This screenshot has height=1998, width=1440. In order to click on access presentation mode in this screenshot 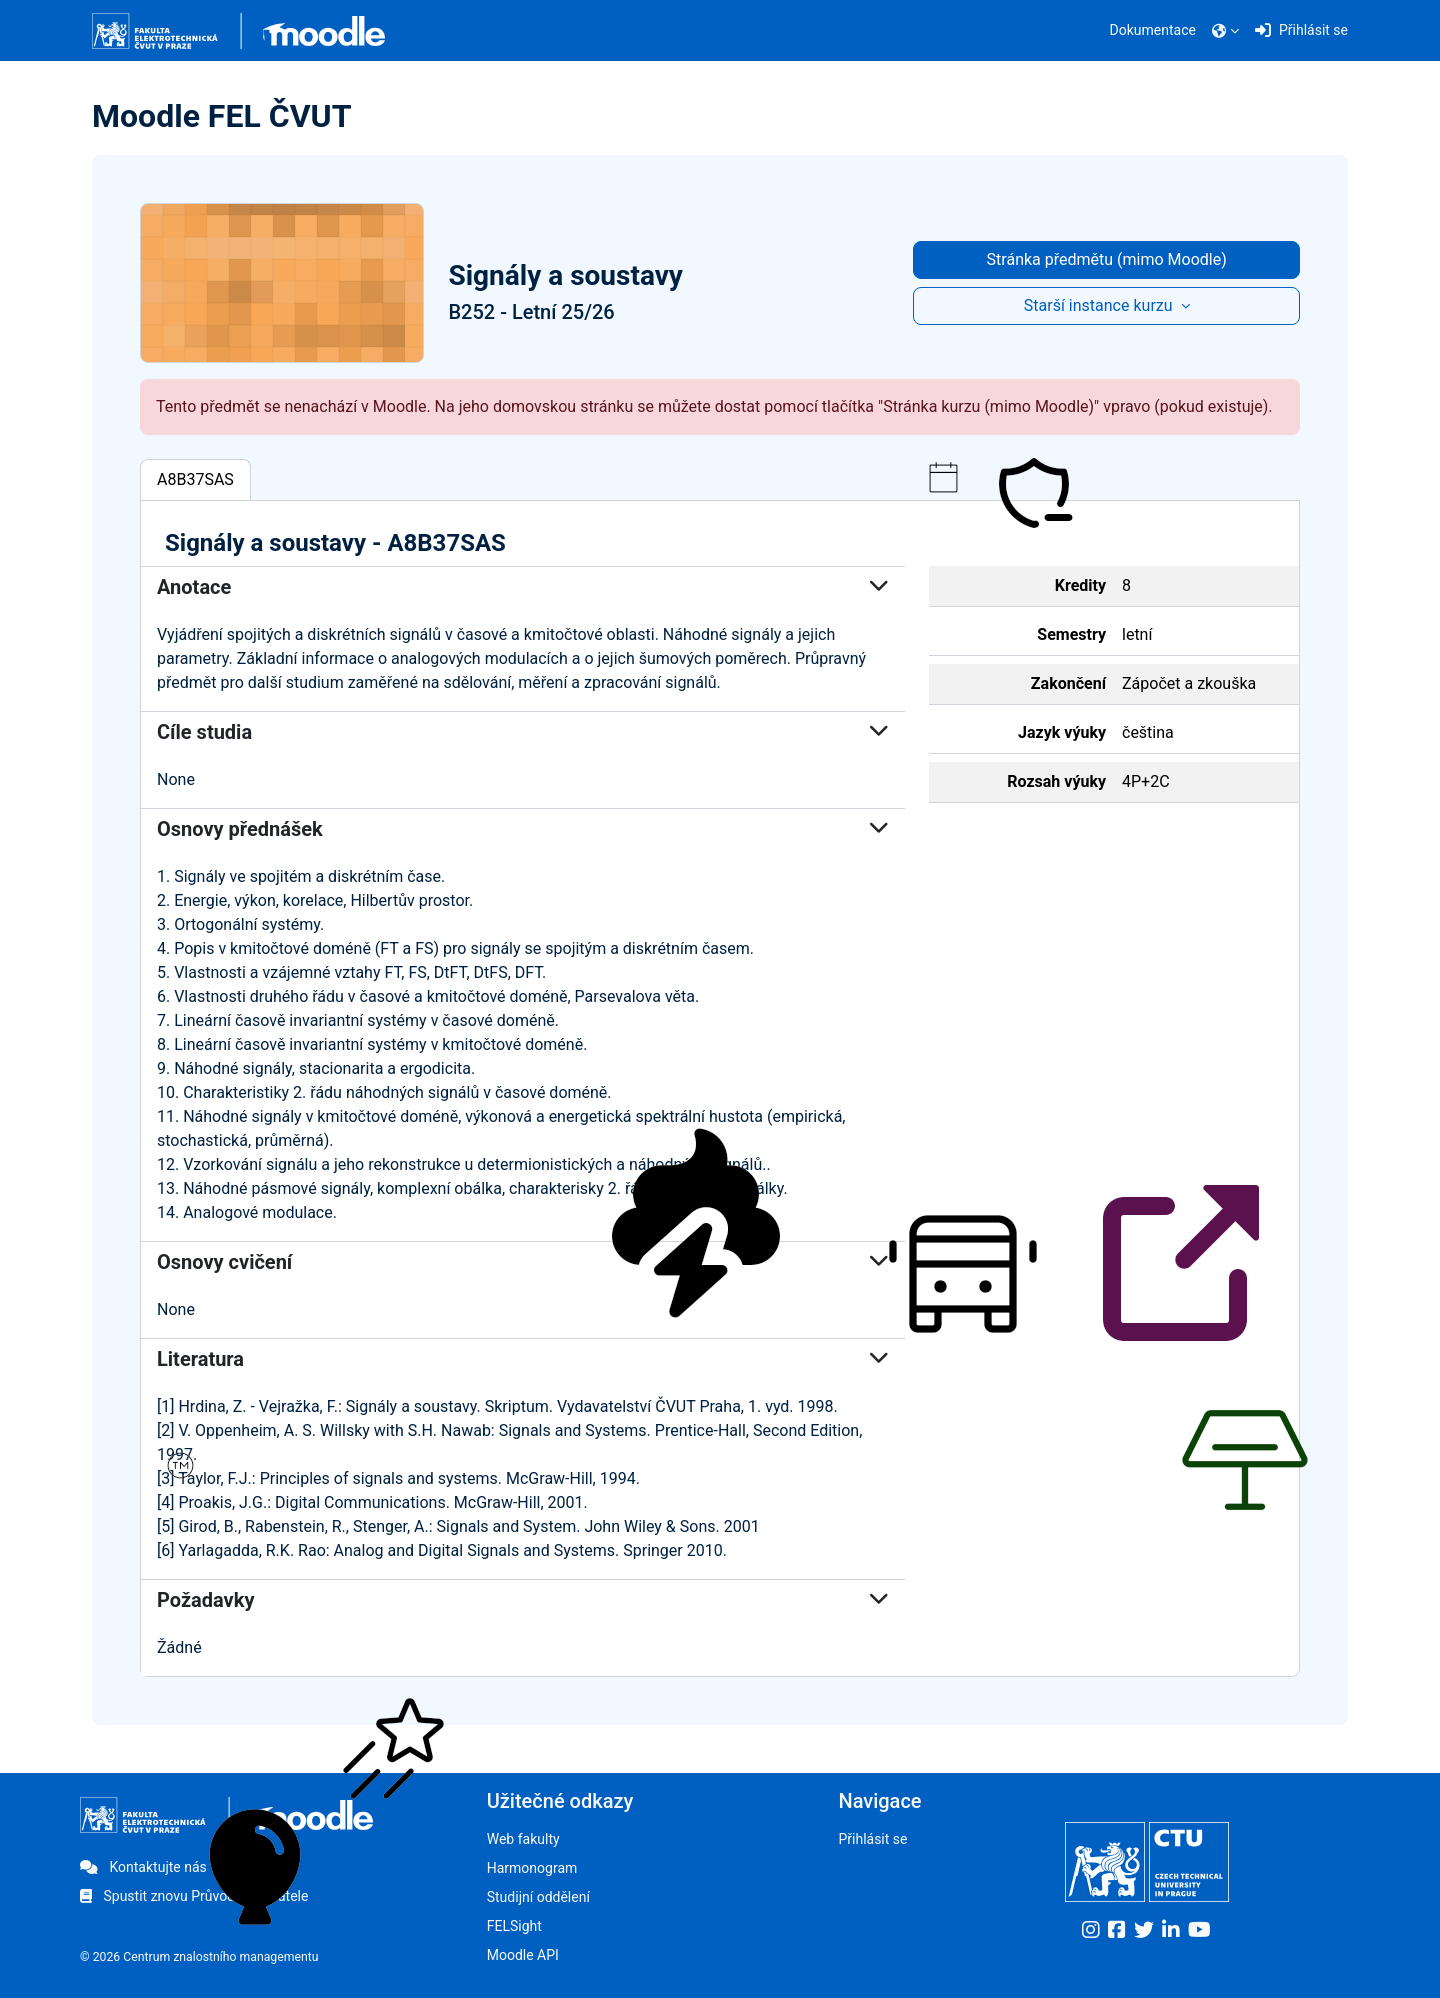, I will do `click(1245, 1460)`.